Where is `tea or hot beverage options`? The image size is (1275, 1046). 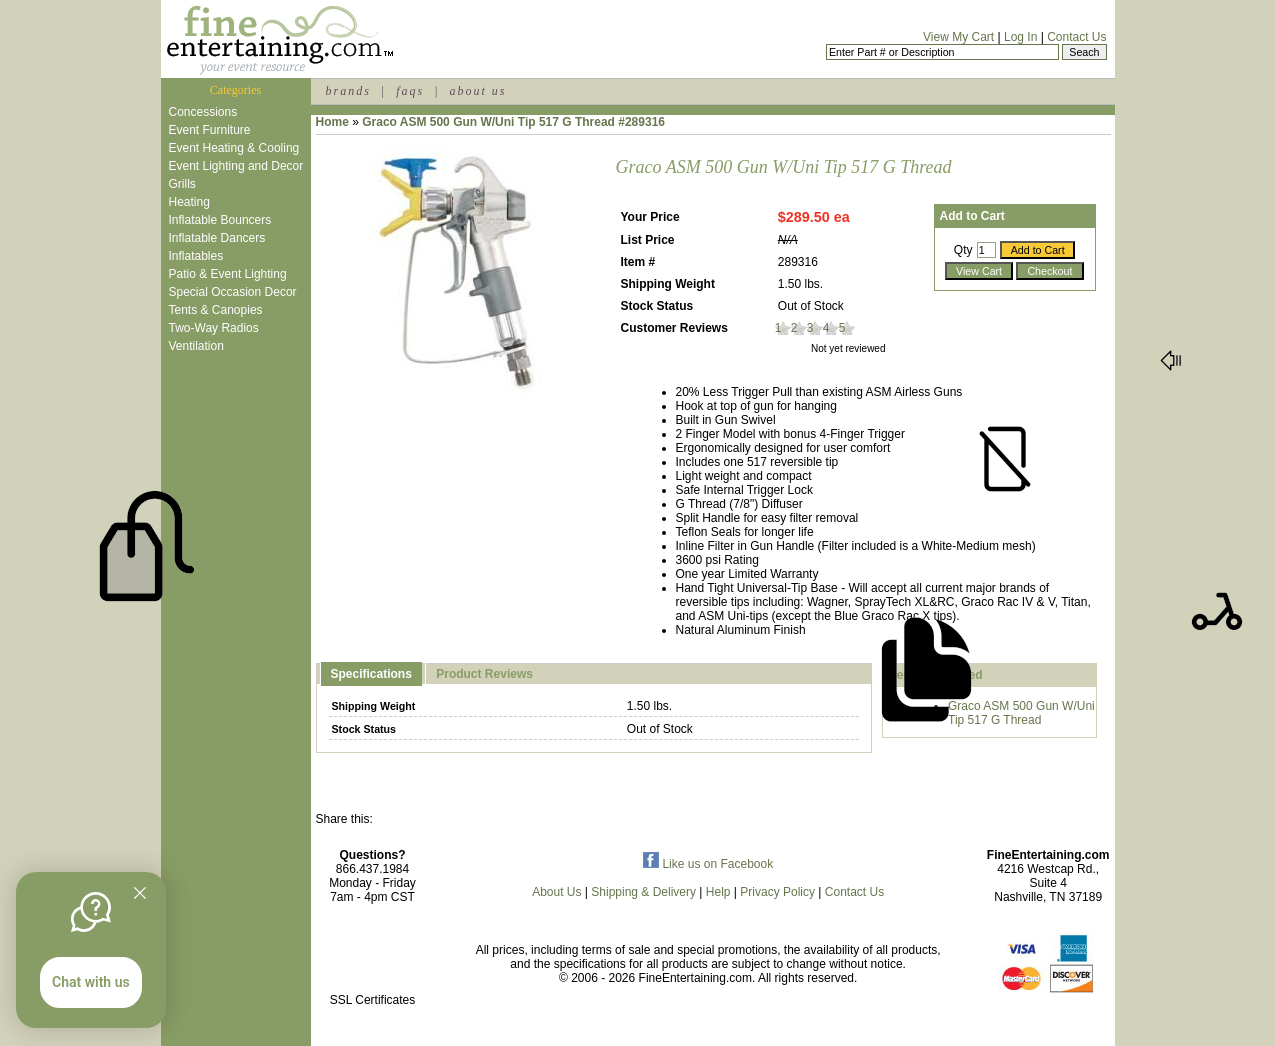
tea or hot beverage options is located at coordinates (143, 550).